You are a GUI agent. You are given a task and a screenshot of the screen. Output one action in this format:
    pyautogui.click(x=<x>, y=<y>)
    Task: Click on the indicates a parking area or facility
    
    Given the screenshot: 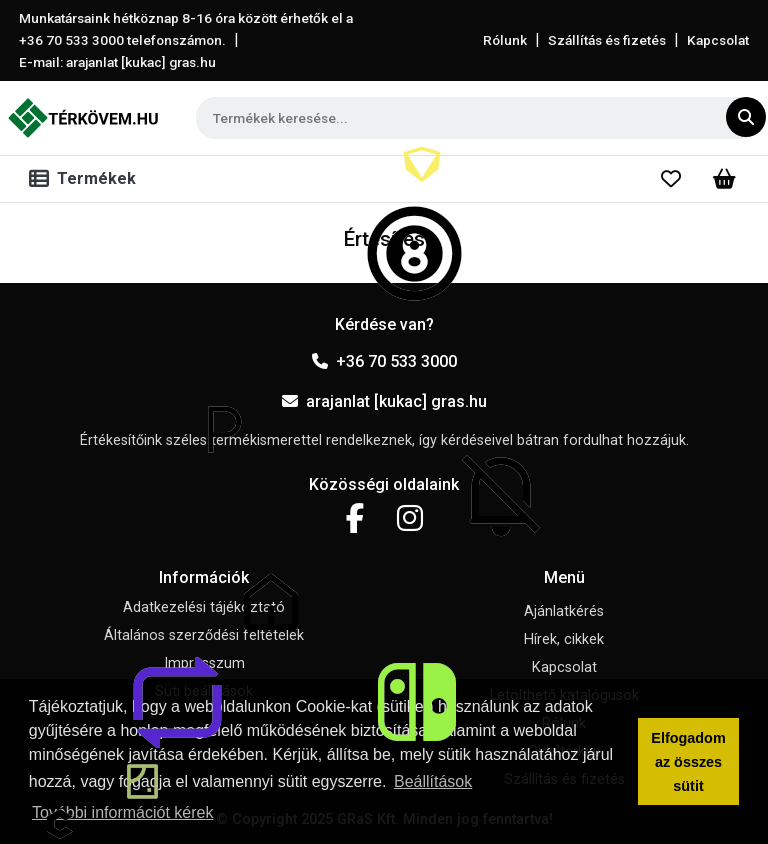 What is the action you would take?
    pyautogui.click(x=223, y=429)
    